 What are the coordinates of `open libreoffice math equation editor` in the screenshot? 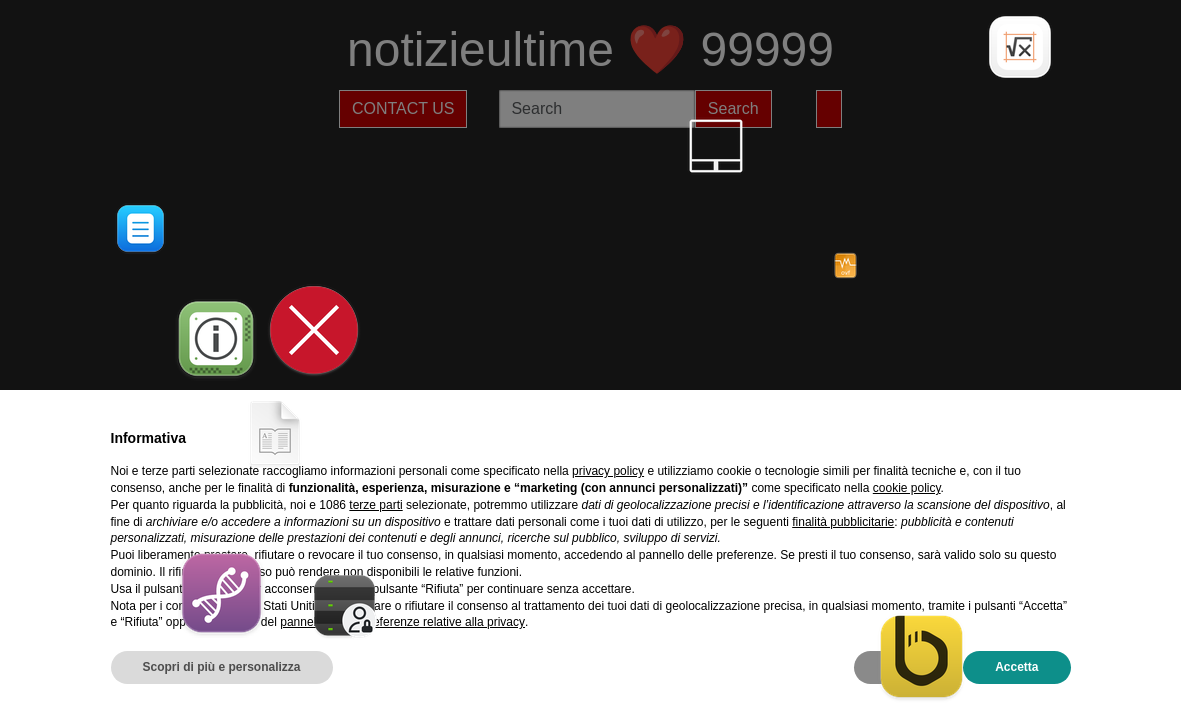 It's located at (1020, 47).